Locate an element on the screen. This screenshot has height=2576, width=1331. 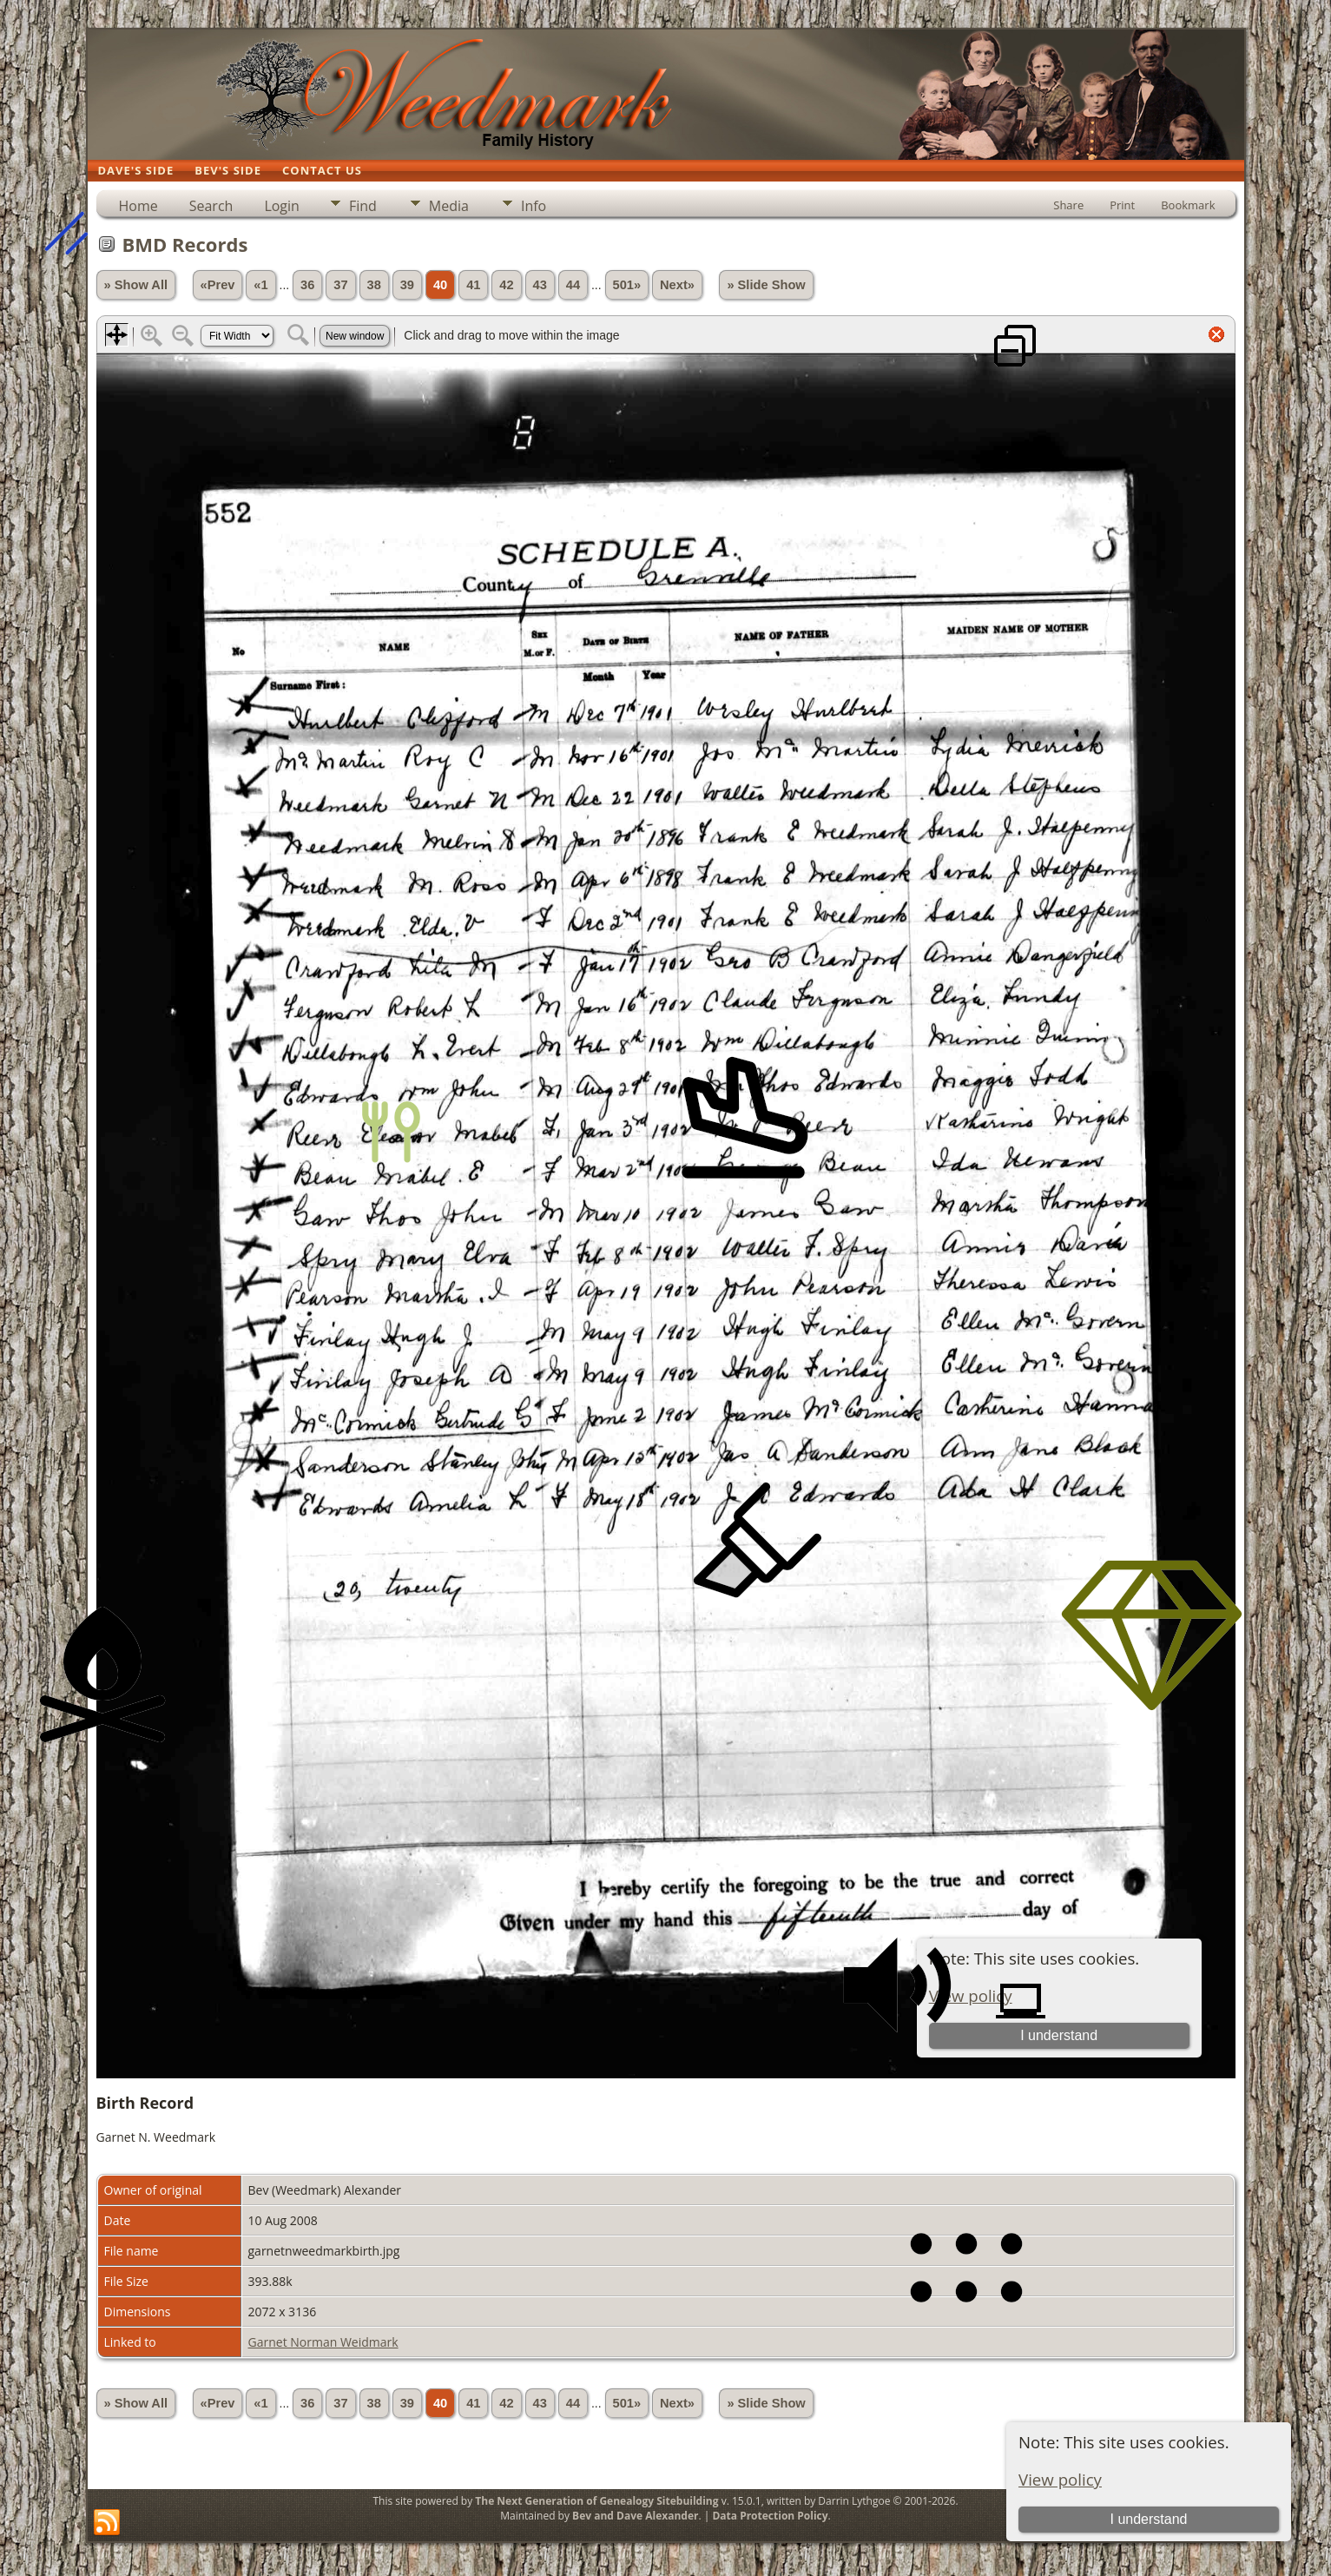
increase audio volume is located at coordinates (897, 1985).